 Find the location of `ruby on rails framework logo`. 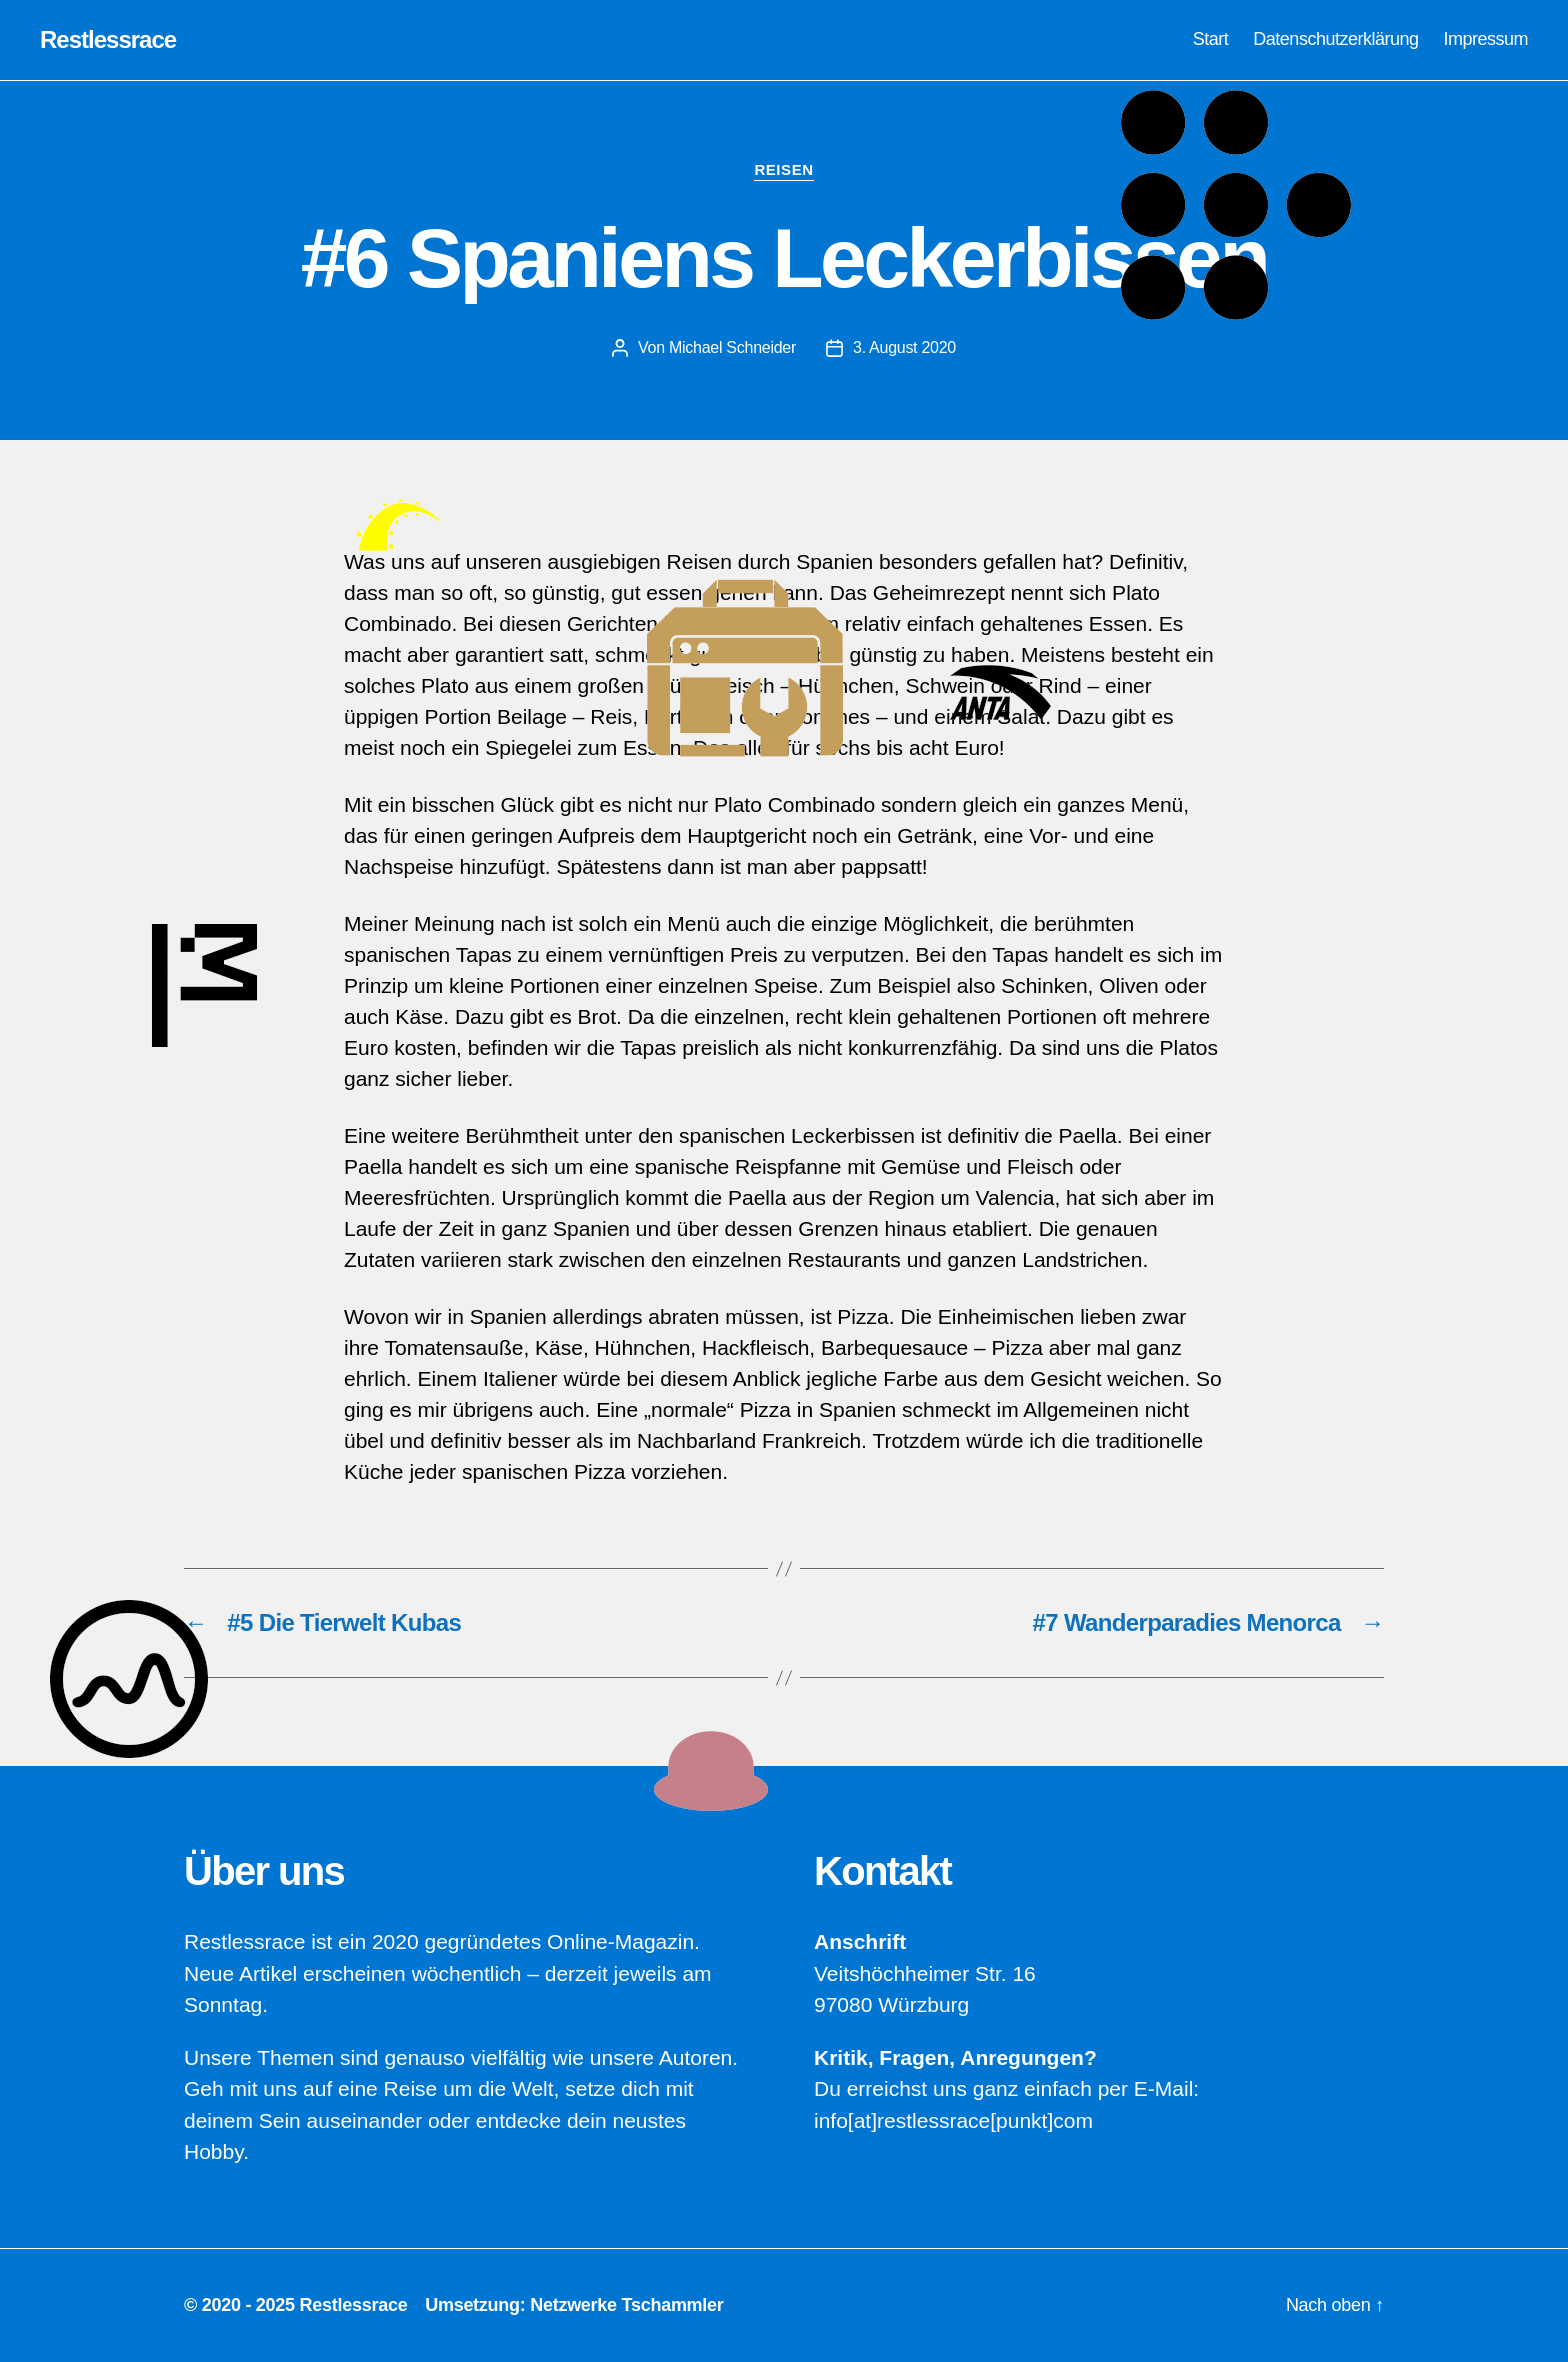

ruby on rails framework logo is located at coordinates (398, 525).